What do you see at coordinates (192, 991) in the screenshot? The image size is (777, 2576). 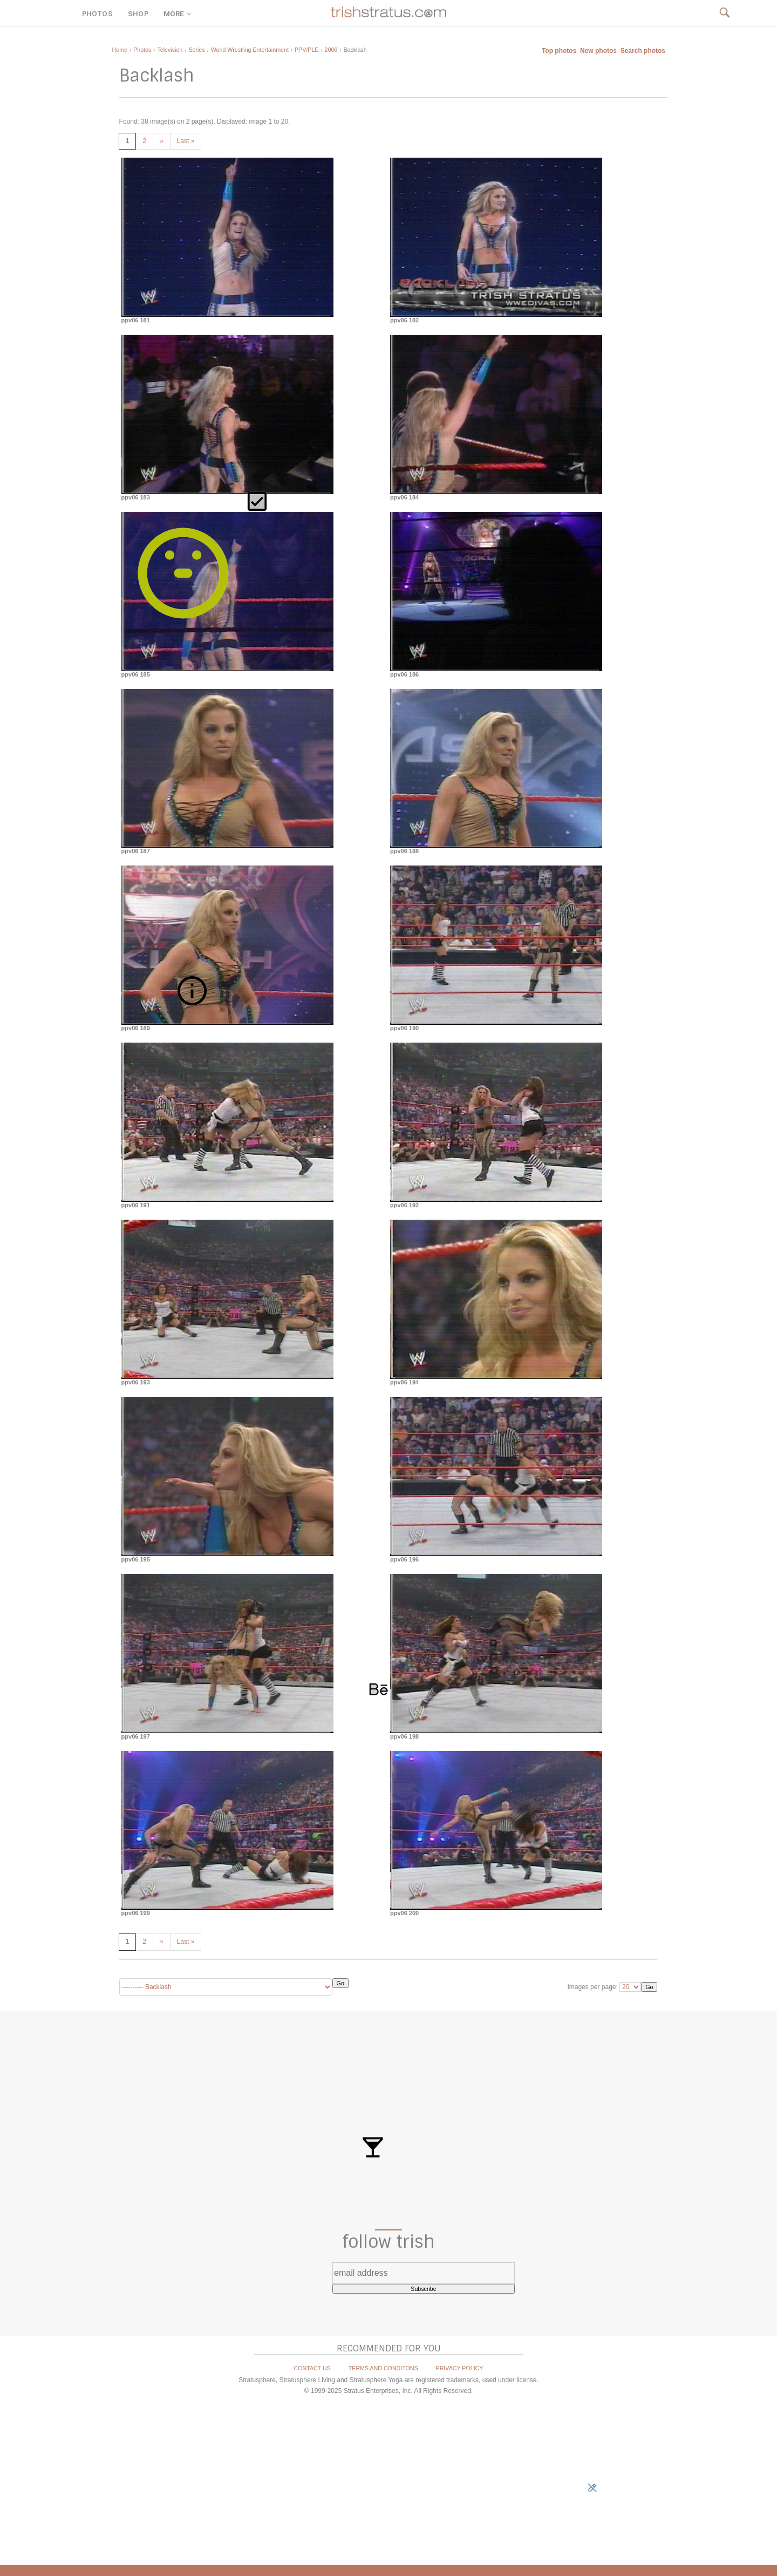 I see `view more information about this item` at bounding box center [192, 991].